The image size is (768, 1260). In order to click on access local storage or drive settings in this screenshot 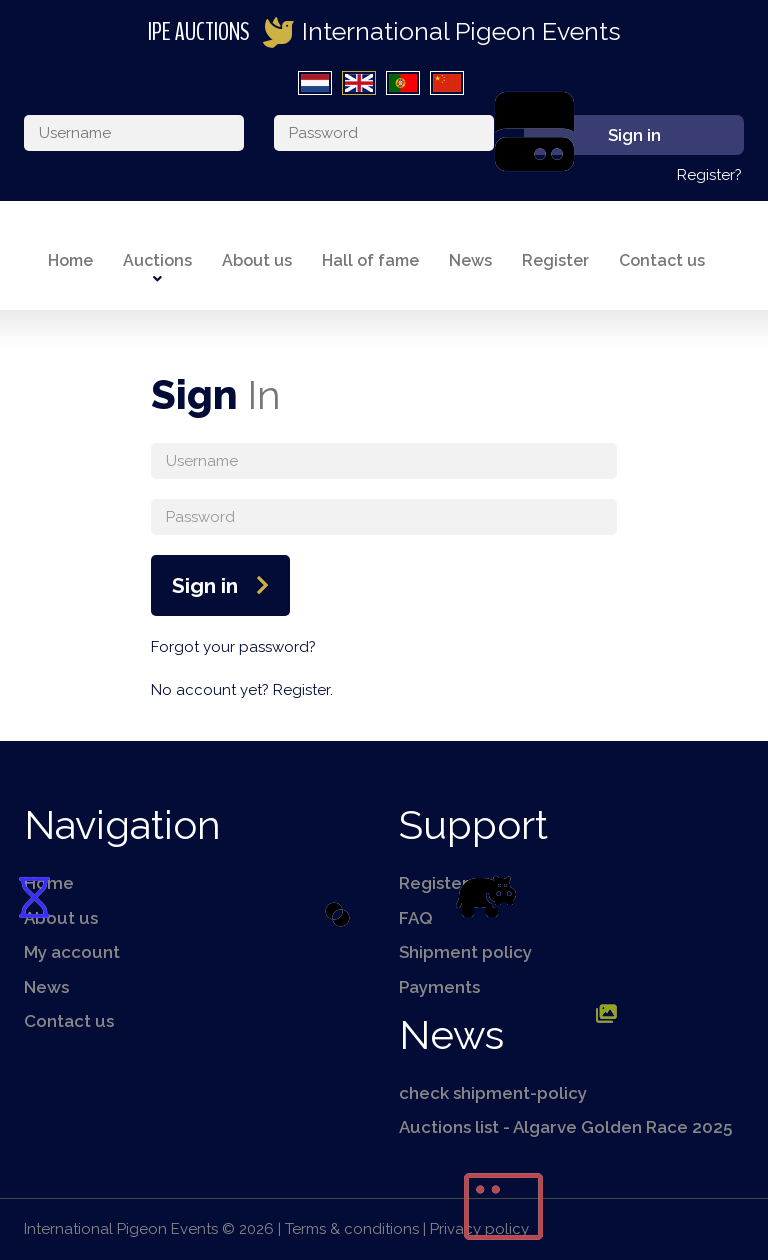, I will do `click(534, 131)`.